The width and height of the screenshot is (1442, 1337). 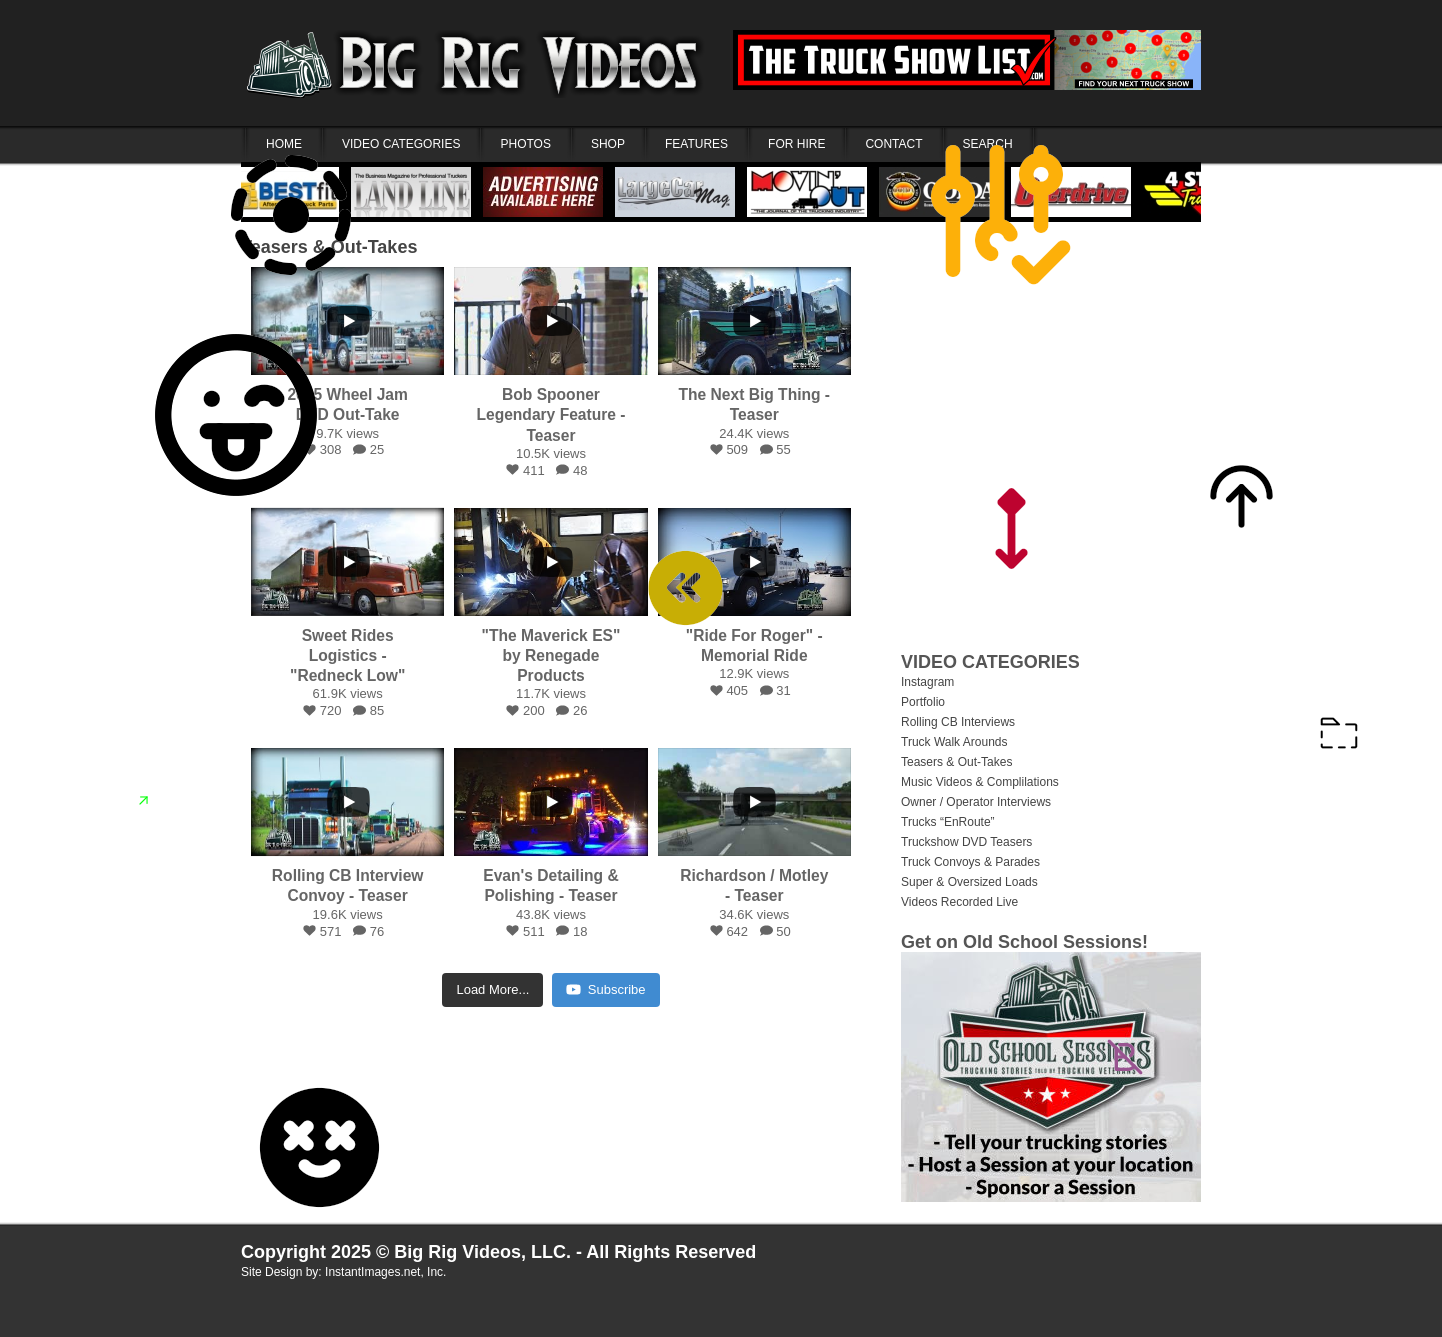 I want to click on create a new folder, so click(x=1339, y=733).